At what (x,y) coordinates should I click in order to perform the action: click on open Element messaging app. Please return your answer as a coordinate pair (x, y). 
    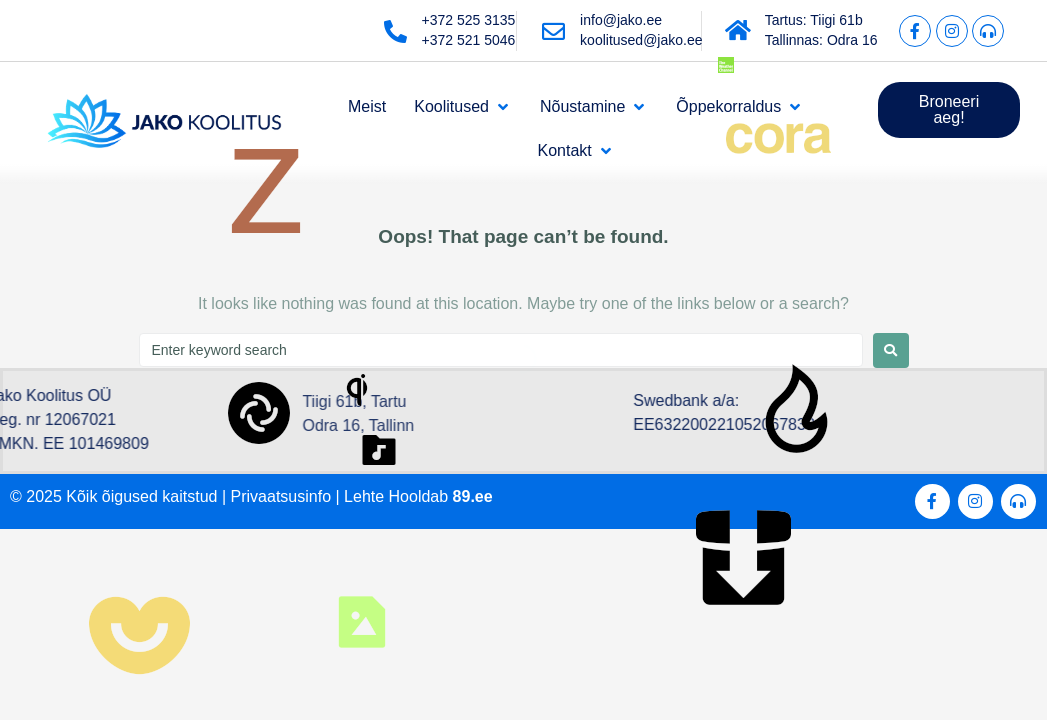
    Looking at the image, I should click on (259, 413).